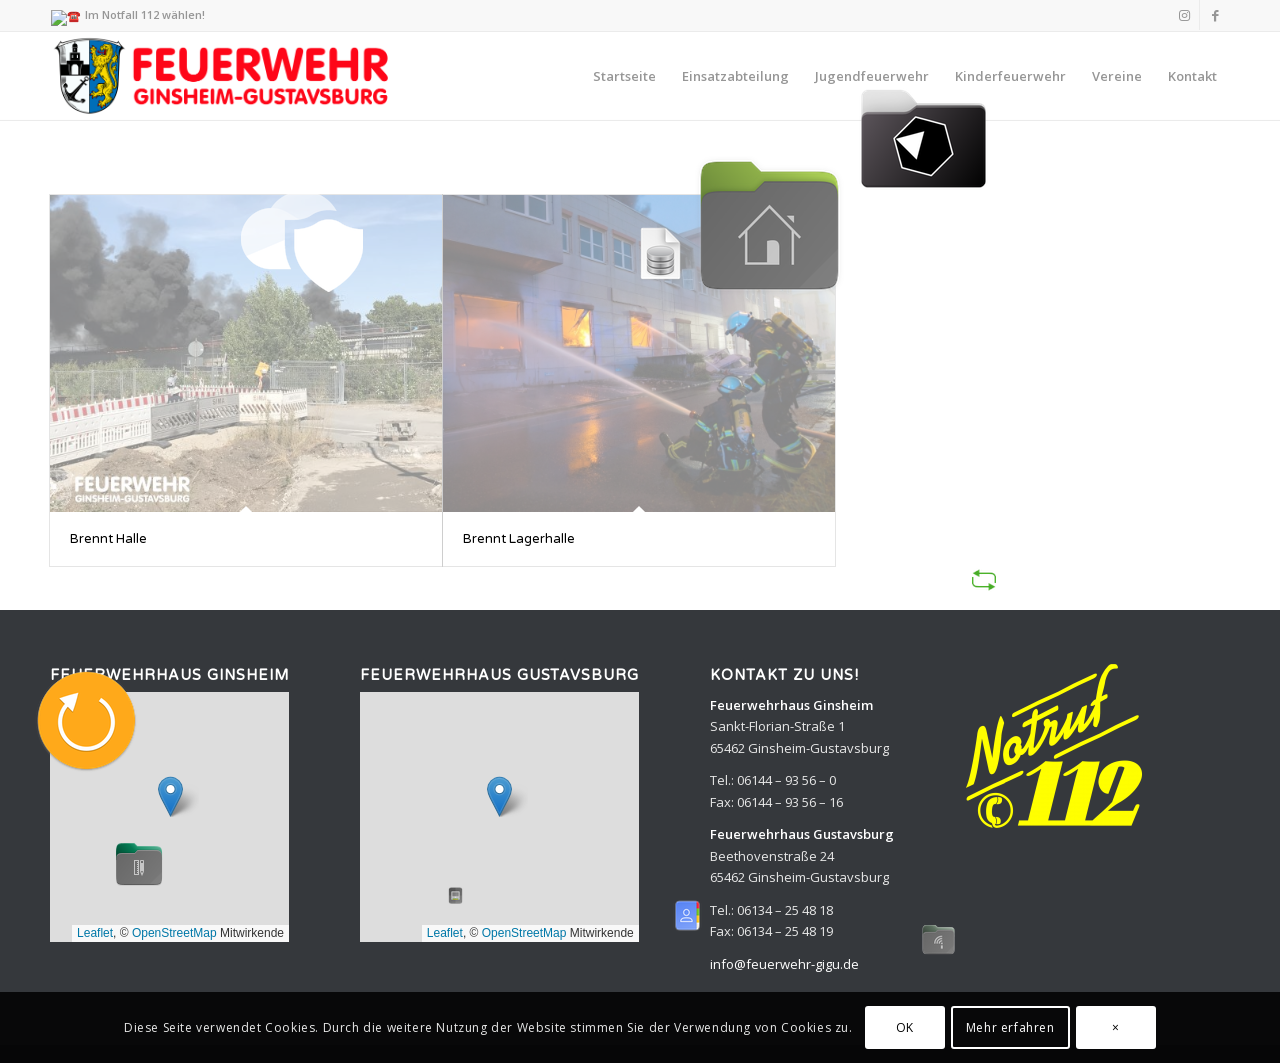 The width and height of the screenshot is (1280, 1063). What do you see at coordinates (660, 254) in the screenshot?
I see `open an sql database file` at bounding box center [660, 254].